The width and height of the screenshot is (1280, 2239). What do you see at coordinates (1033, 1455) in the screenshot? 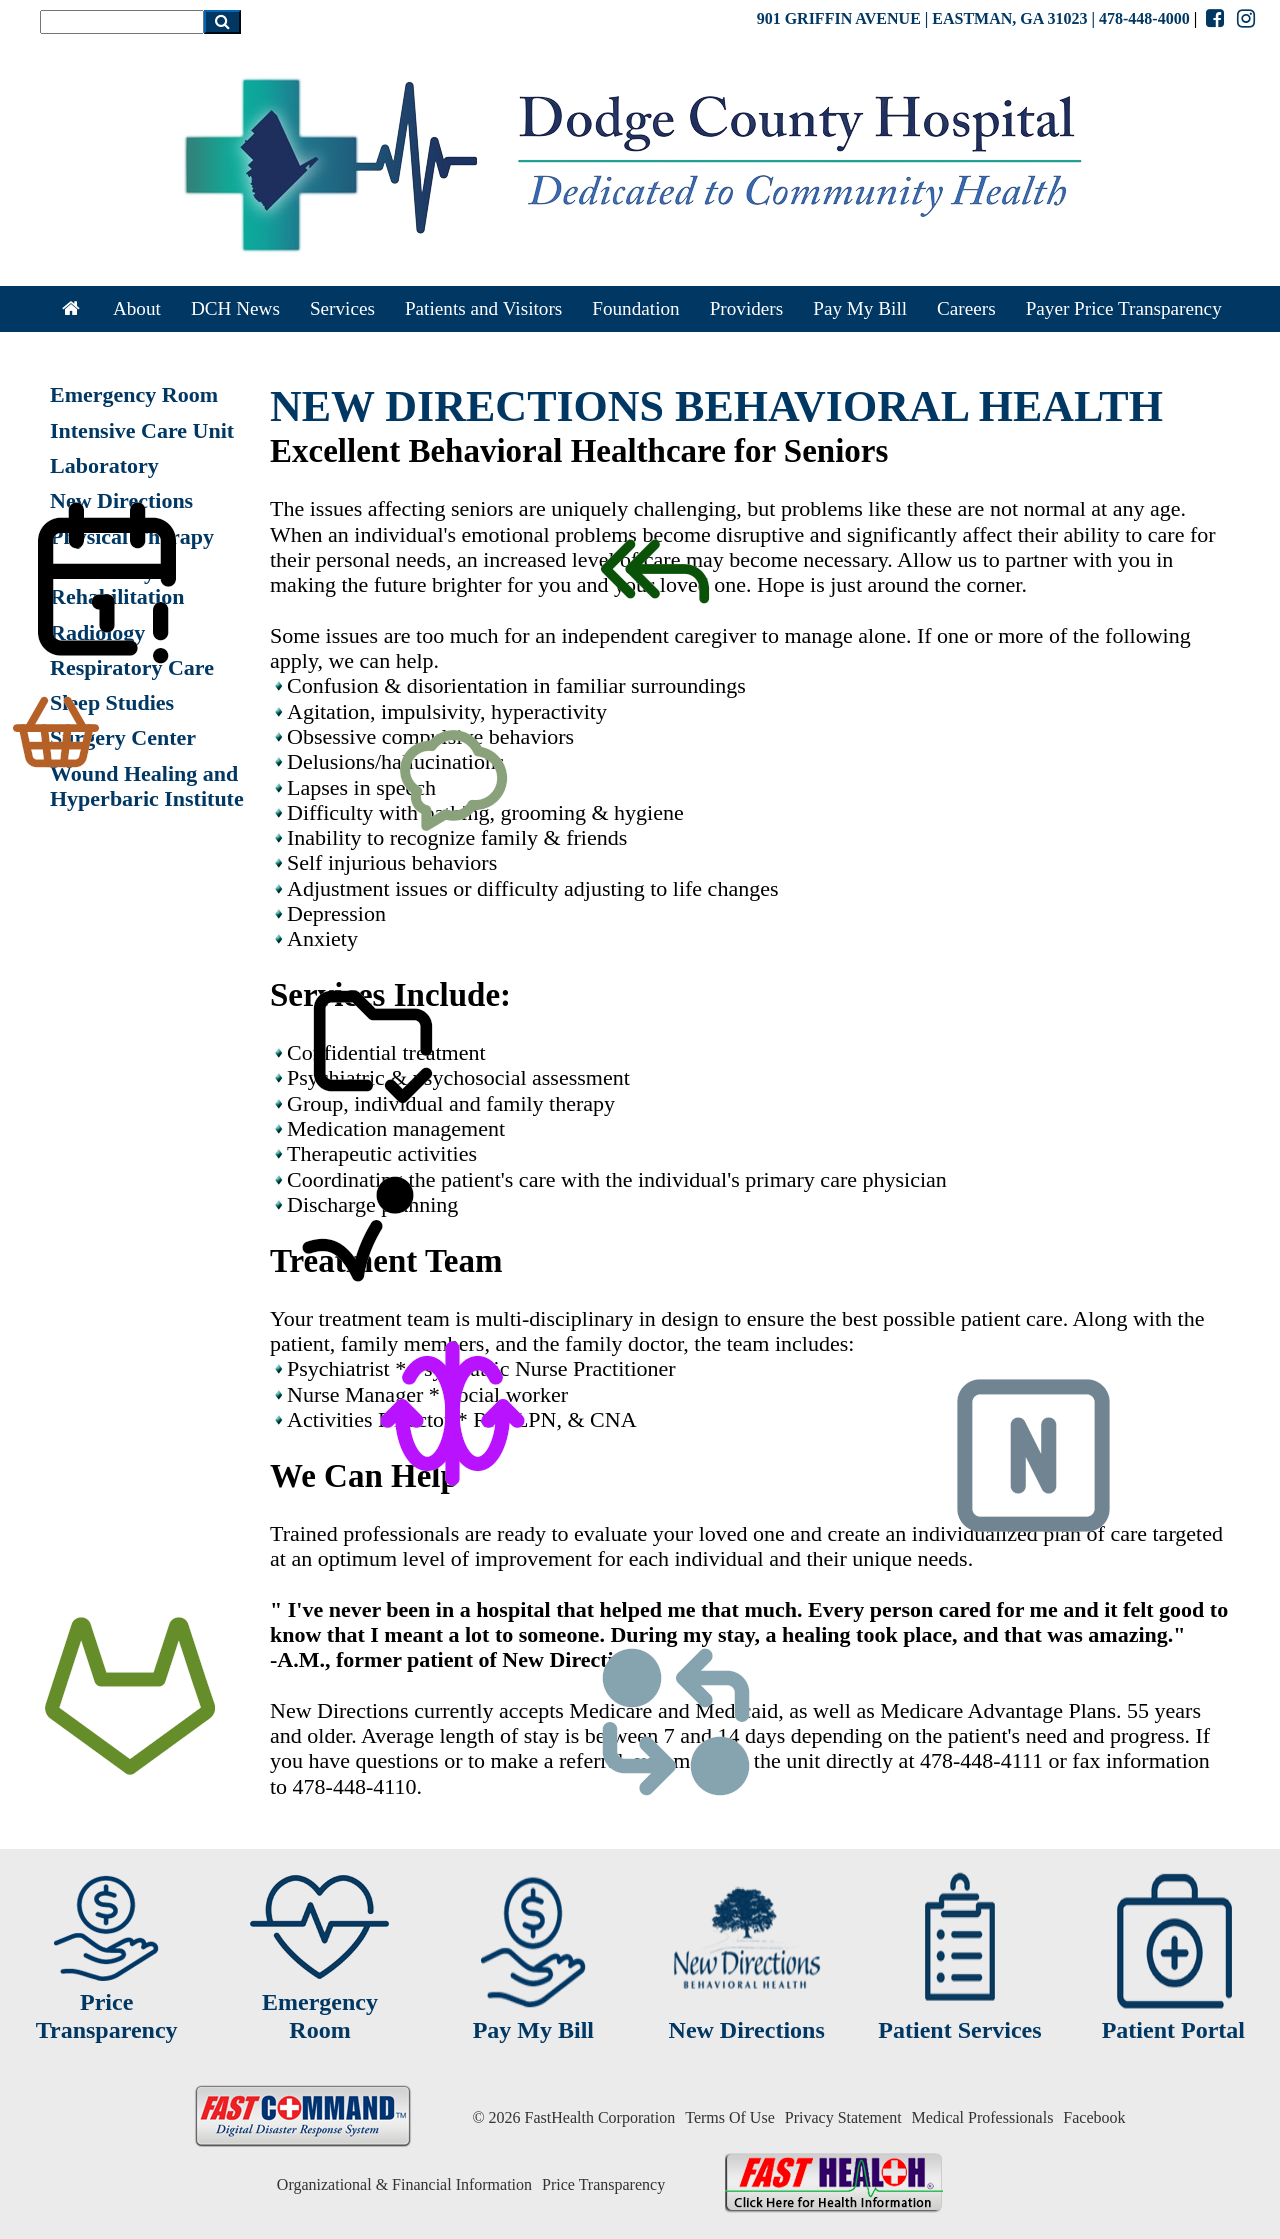
I see `indicates an item starting with the letter N` at bounding box center [1033, 1455].